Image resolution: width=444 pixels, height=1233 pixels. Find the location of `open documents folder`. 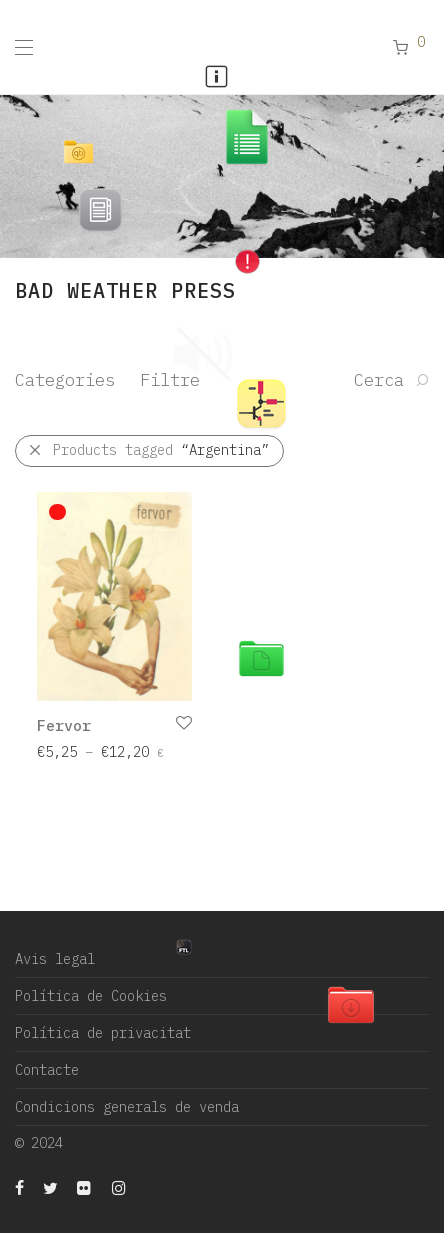

open documents folder is located at coordinates (261, 658).